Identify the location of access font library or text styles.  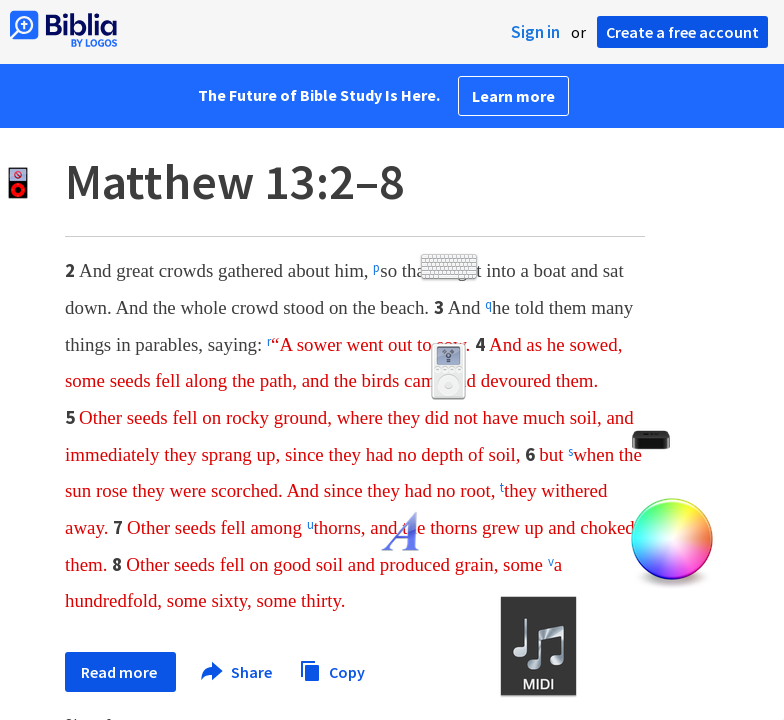
(400, 532).